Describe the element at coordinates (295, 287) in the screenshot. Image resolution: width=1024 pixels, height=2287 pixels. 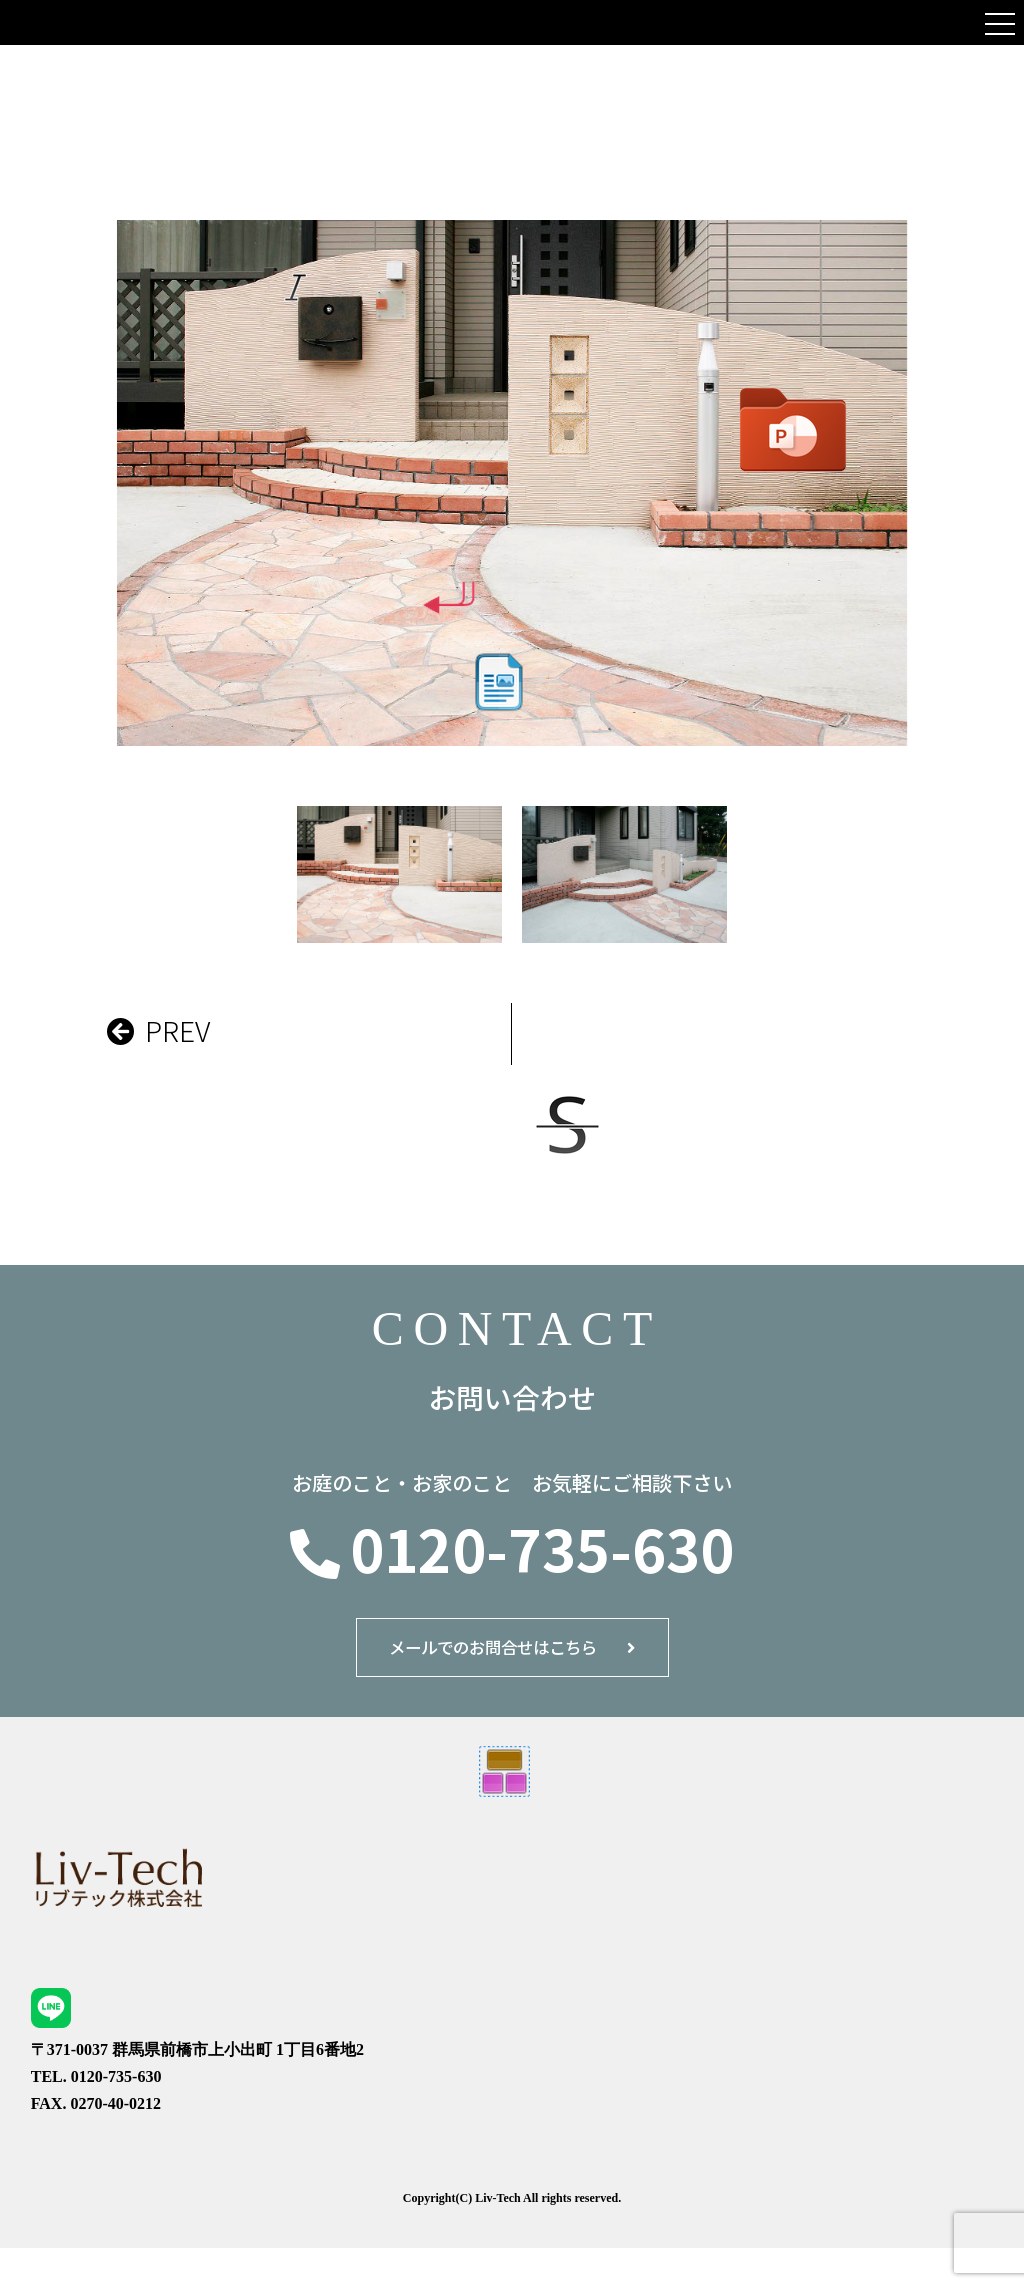
I see `apply italic formatting to selected text` at that location.